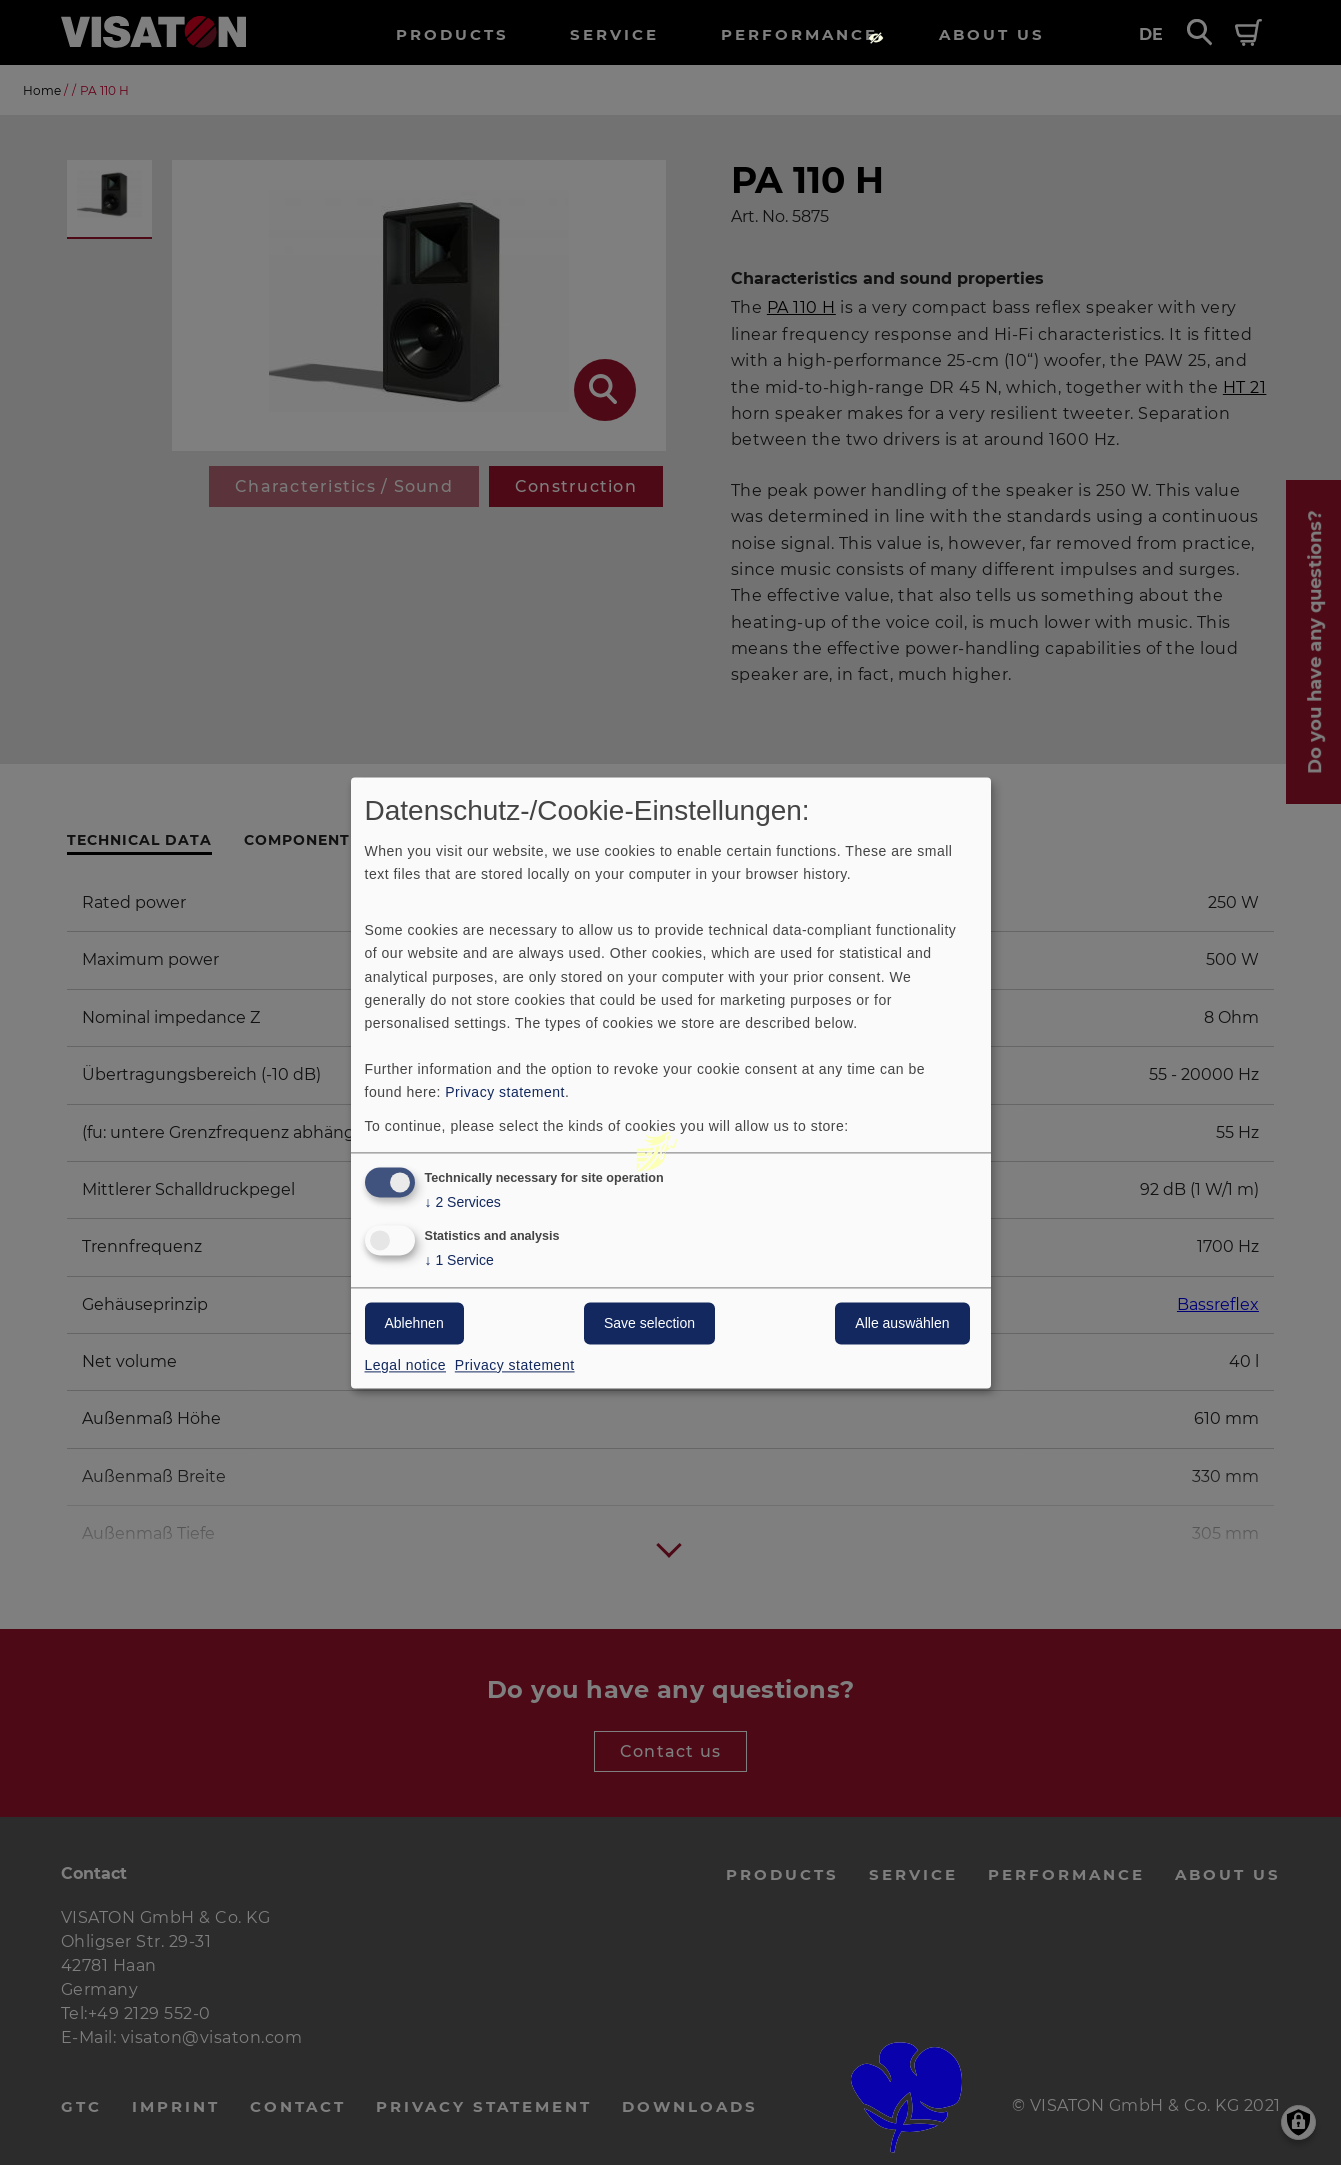 The height and width of the screenshot is (2165, 1341). Describe the element at coordinates (906, 2097) in the screenshot. I see `indicates cotton or natural fiber material` at that location.